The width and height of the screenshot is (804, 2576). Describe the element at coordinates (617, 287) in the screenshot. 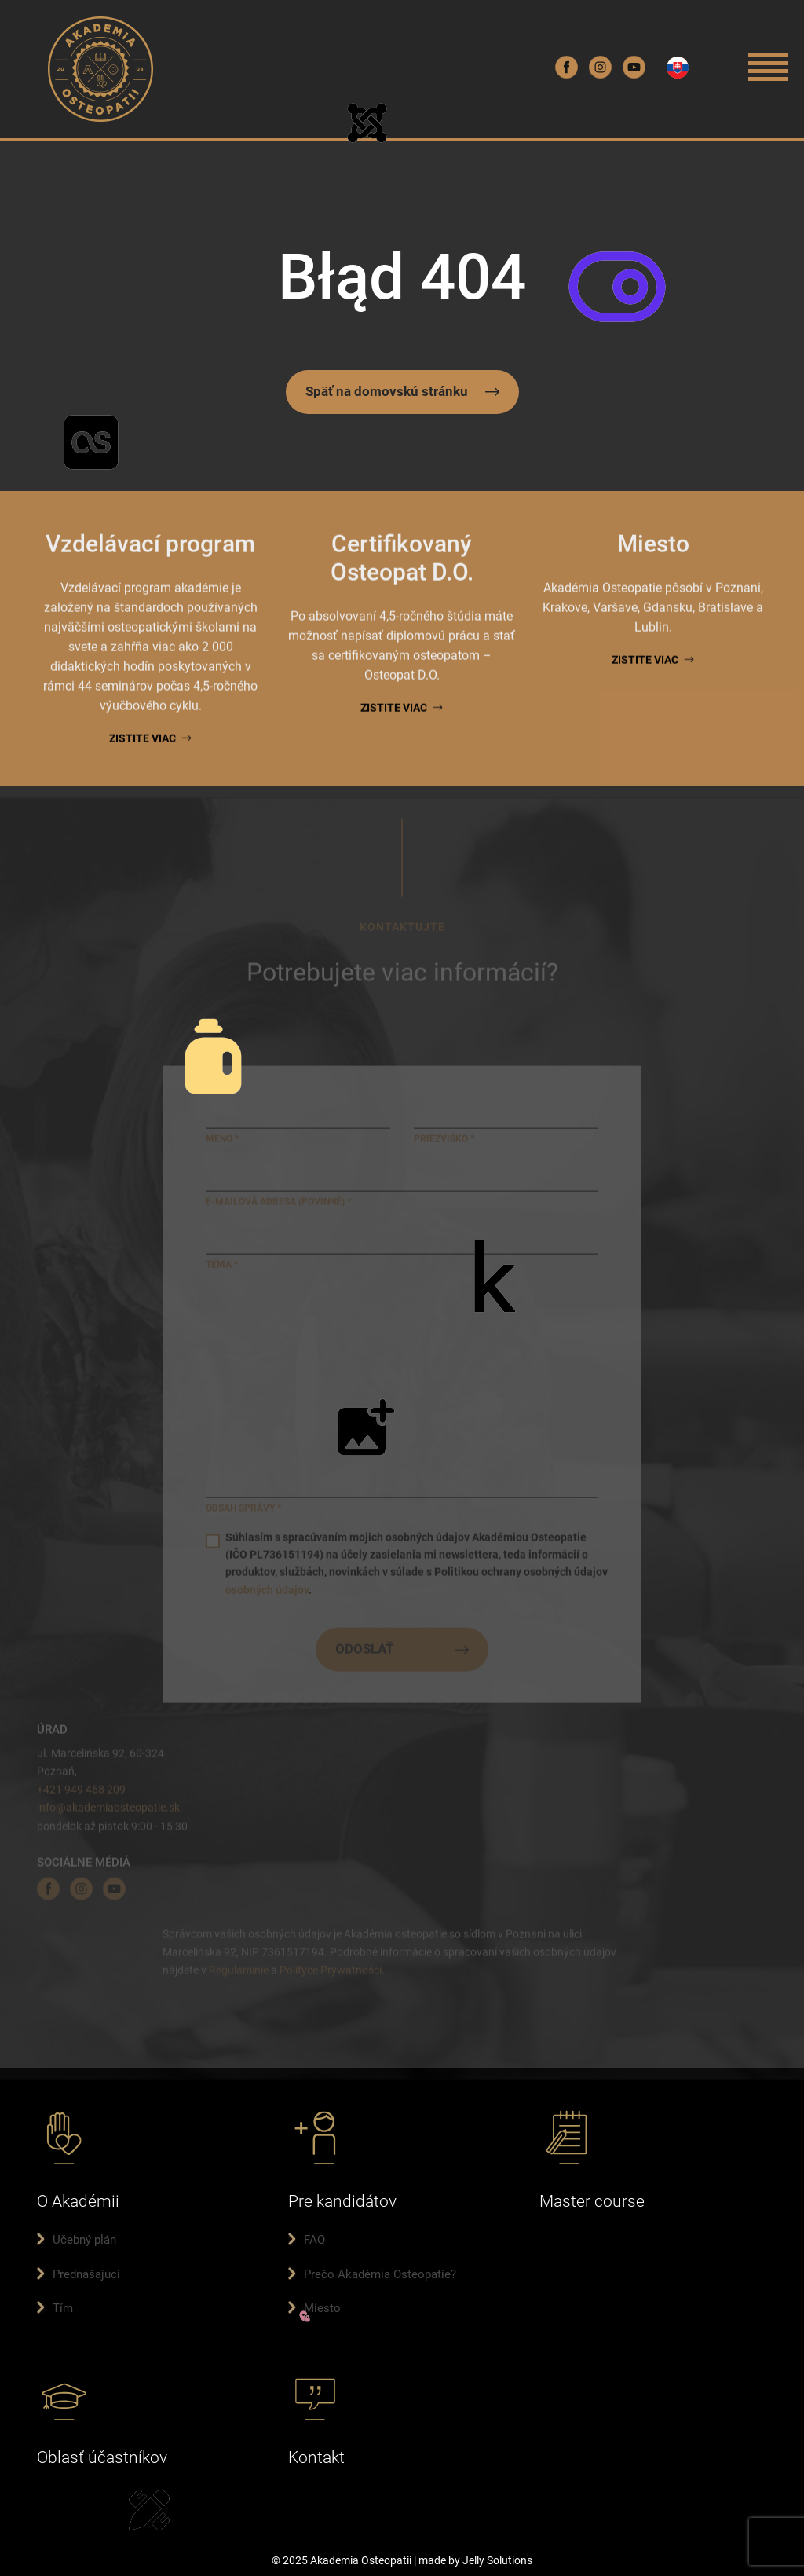

I see `toggle switch in the on/enabled position` at that location.